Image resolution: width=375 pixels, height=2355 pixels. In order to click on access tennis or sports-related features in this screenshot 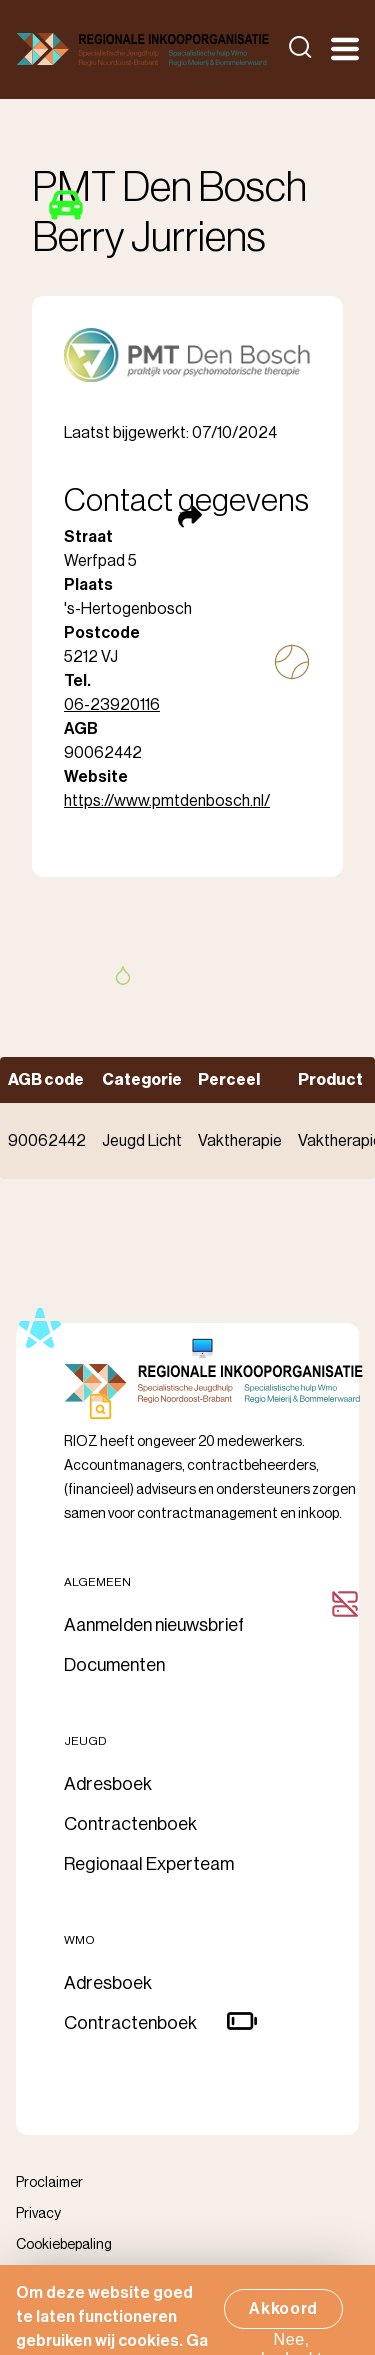, I will do `click(292, 662)`.